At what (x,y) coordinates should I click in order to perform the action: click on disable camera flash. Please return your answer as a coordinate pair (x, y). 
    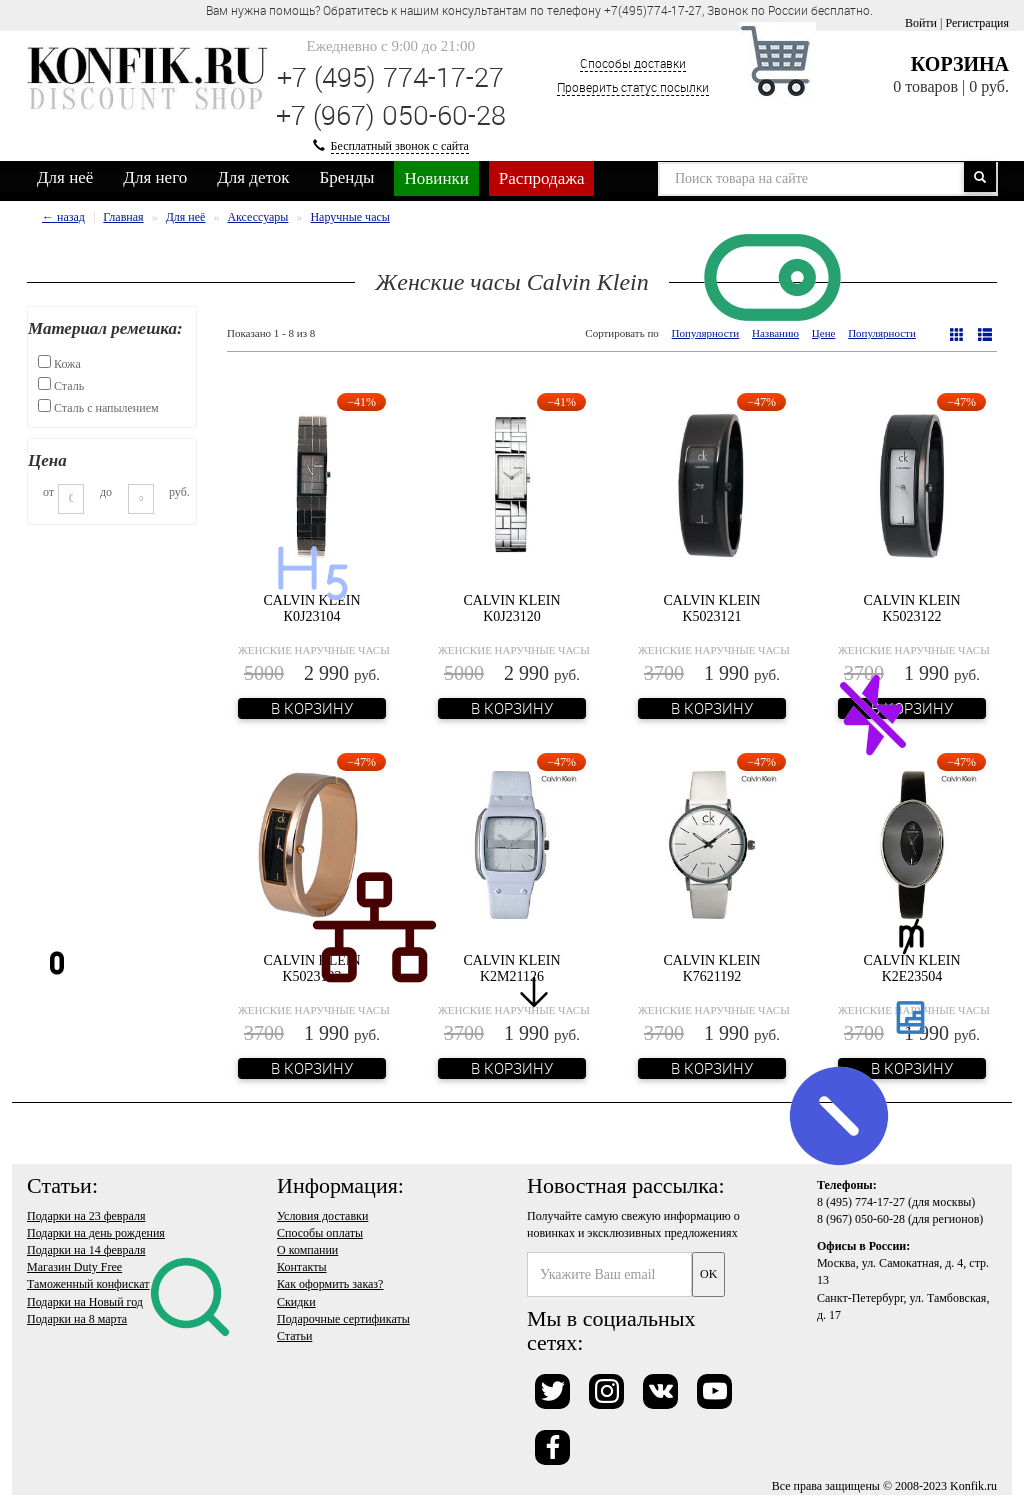
    Looking at the image, I should click on (873, 715).